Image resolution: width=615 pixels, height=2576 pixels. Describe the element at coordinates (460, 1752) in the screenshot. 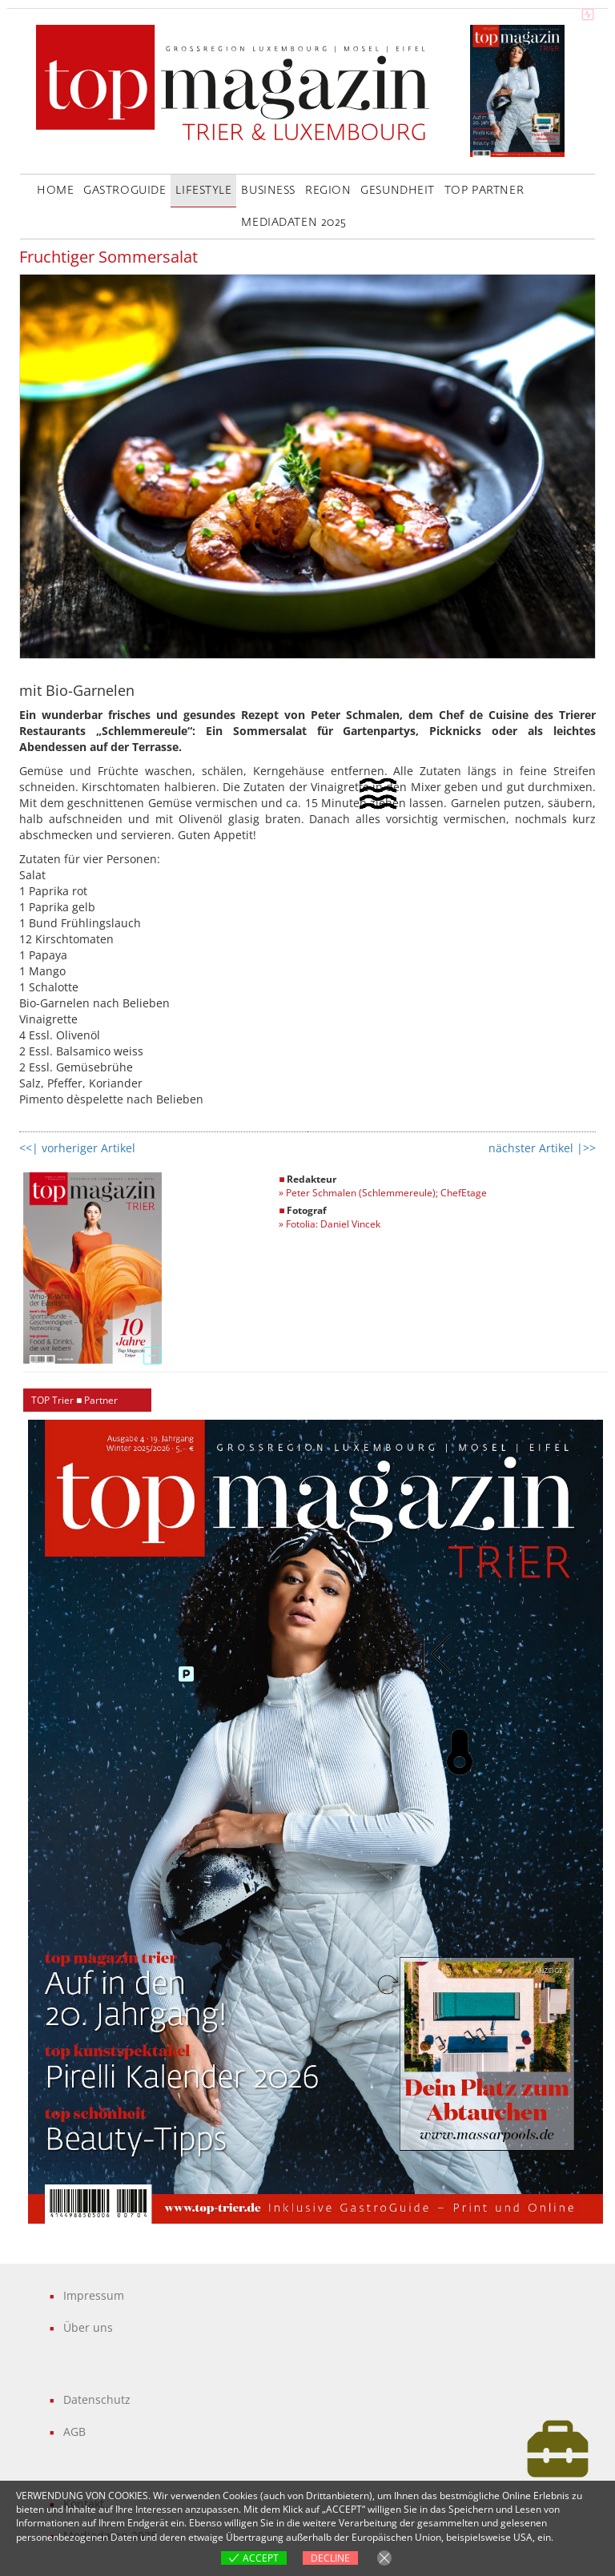

I see `indicates lowest temperature setting or reading` at that location.